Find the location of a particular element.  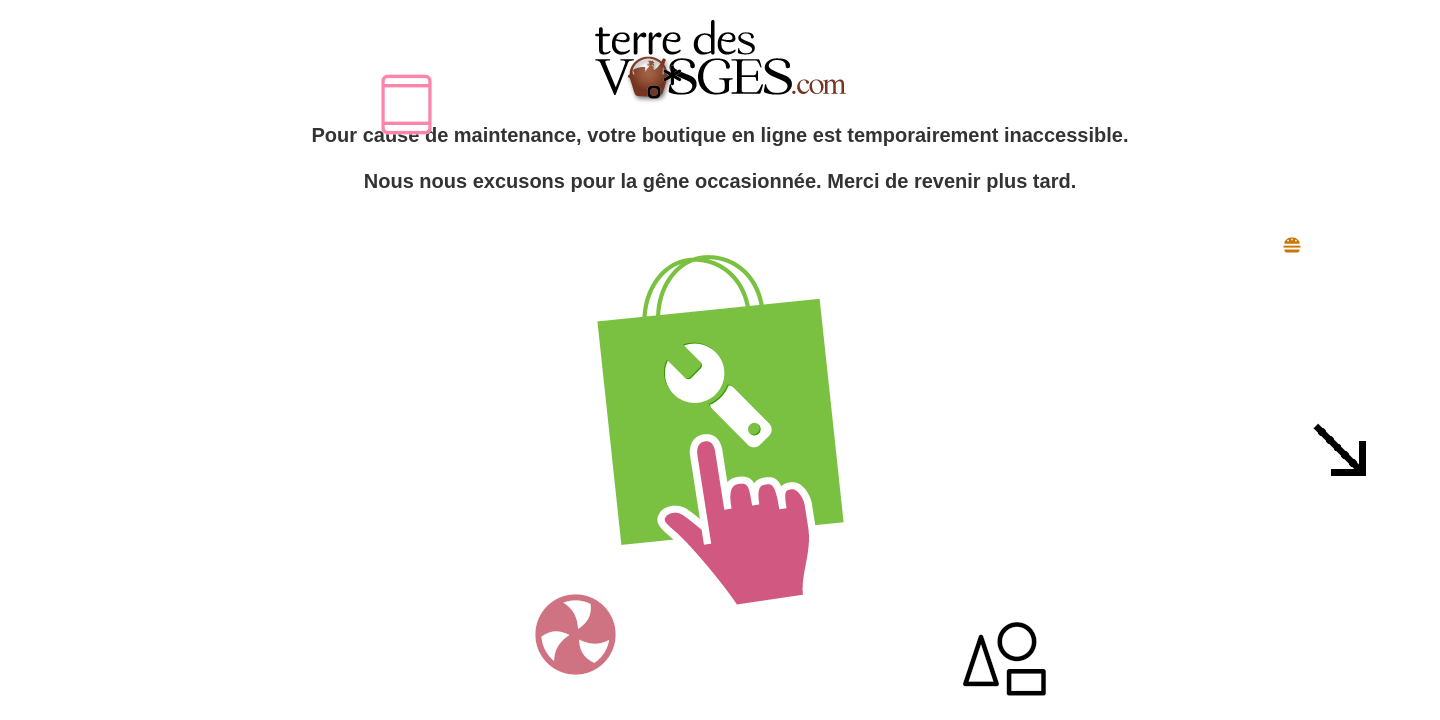

navigate to the bottom-right section is located at coordinates (1341, 451).